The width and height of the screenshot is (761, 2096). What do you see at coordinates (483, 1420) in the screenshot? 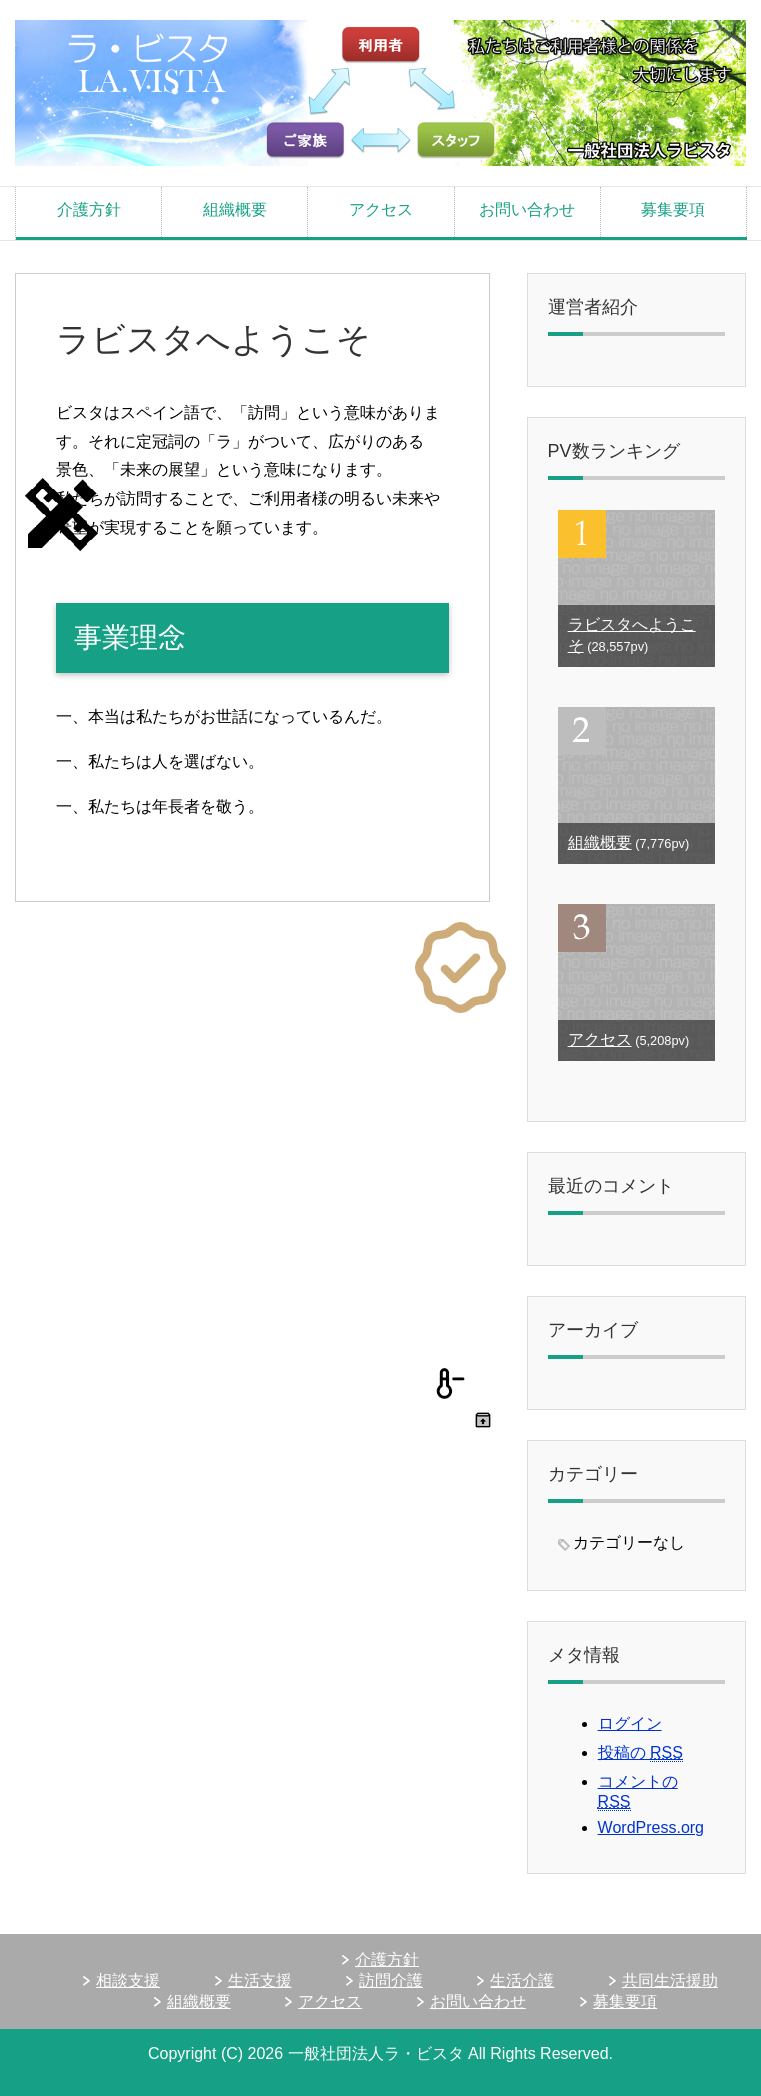
I see `restore item from archive` at bounding box center [483, 1420].